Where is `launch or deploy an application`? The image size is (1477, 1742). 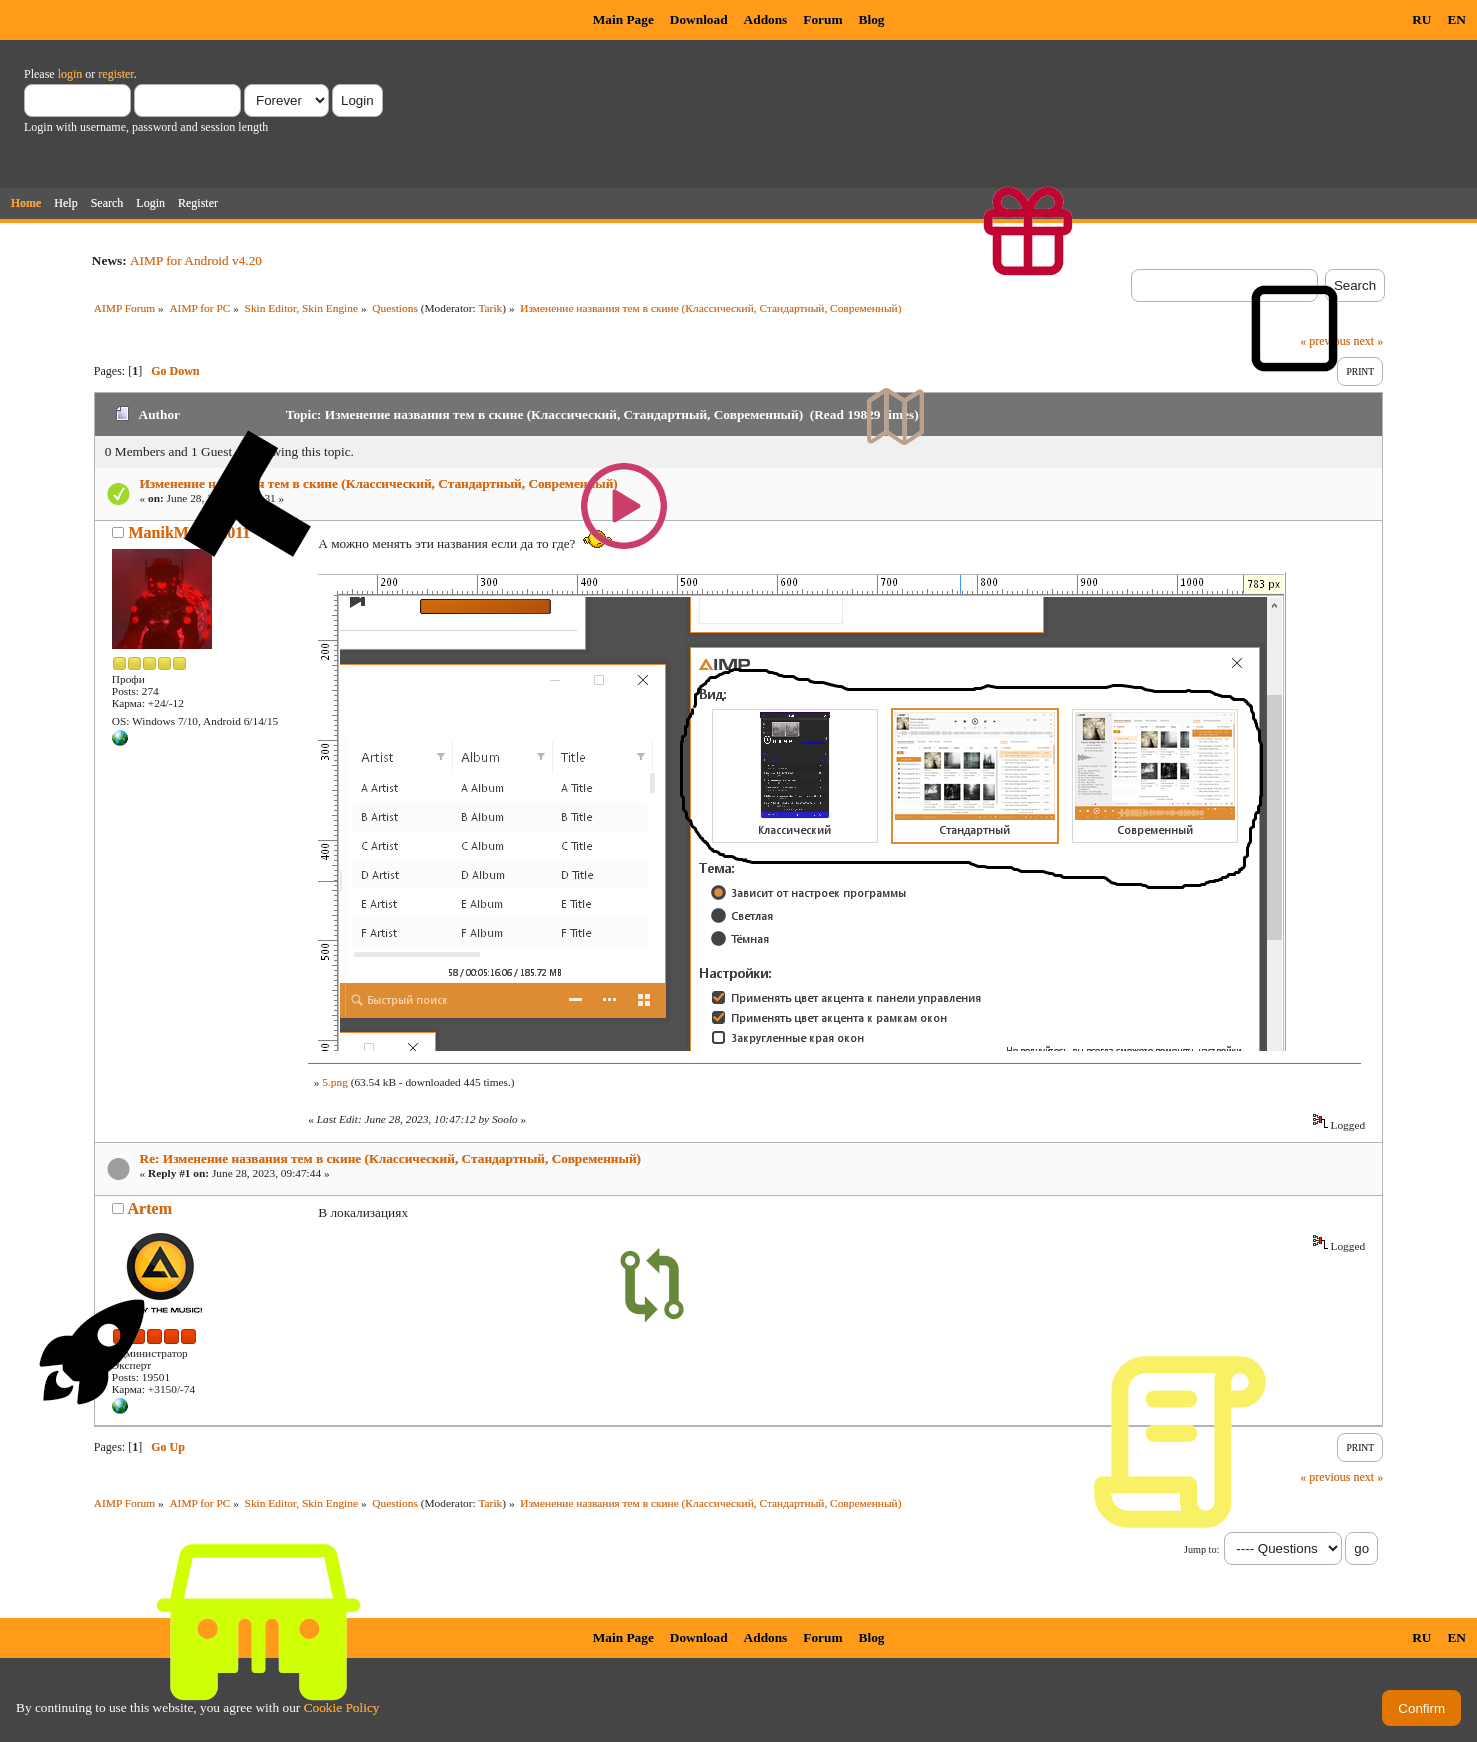
launch or deploy an application is located at coordinates (92, 1352).